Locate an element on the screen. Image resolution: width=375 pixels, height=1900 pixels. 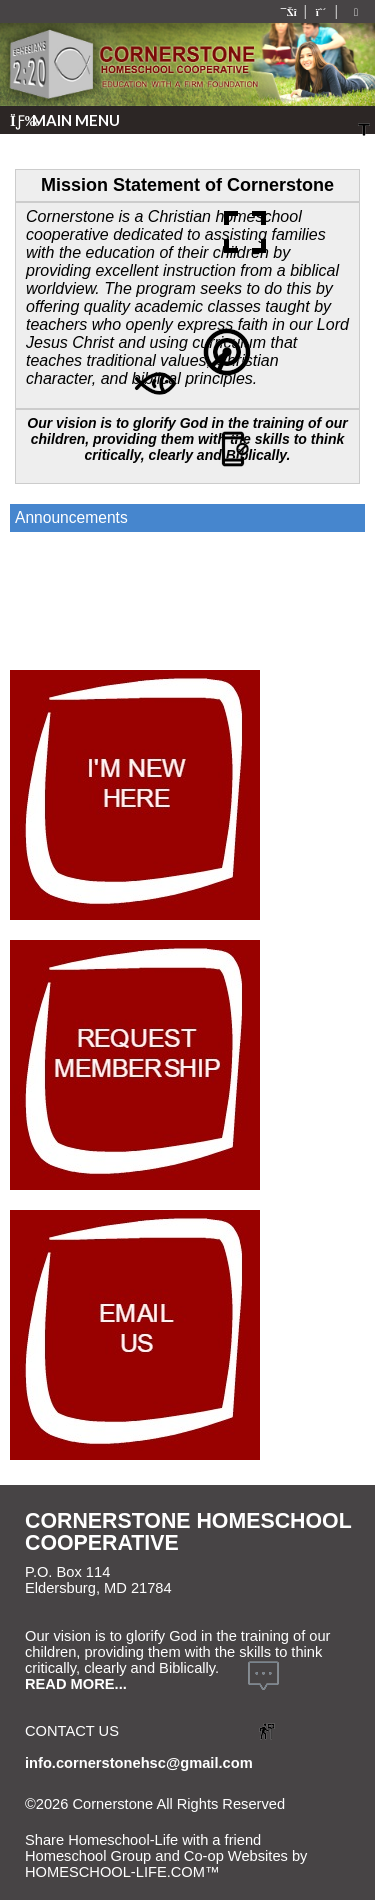
block or restrict an app is located at coordinates (233, 449).